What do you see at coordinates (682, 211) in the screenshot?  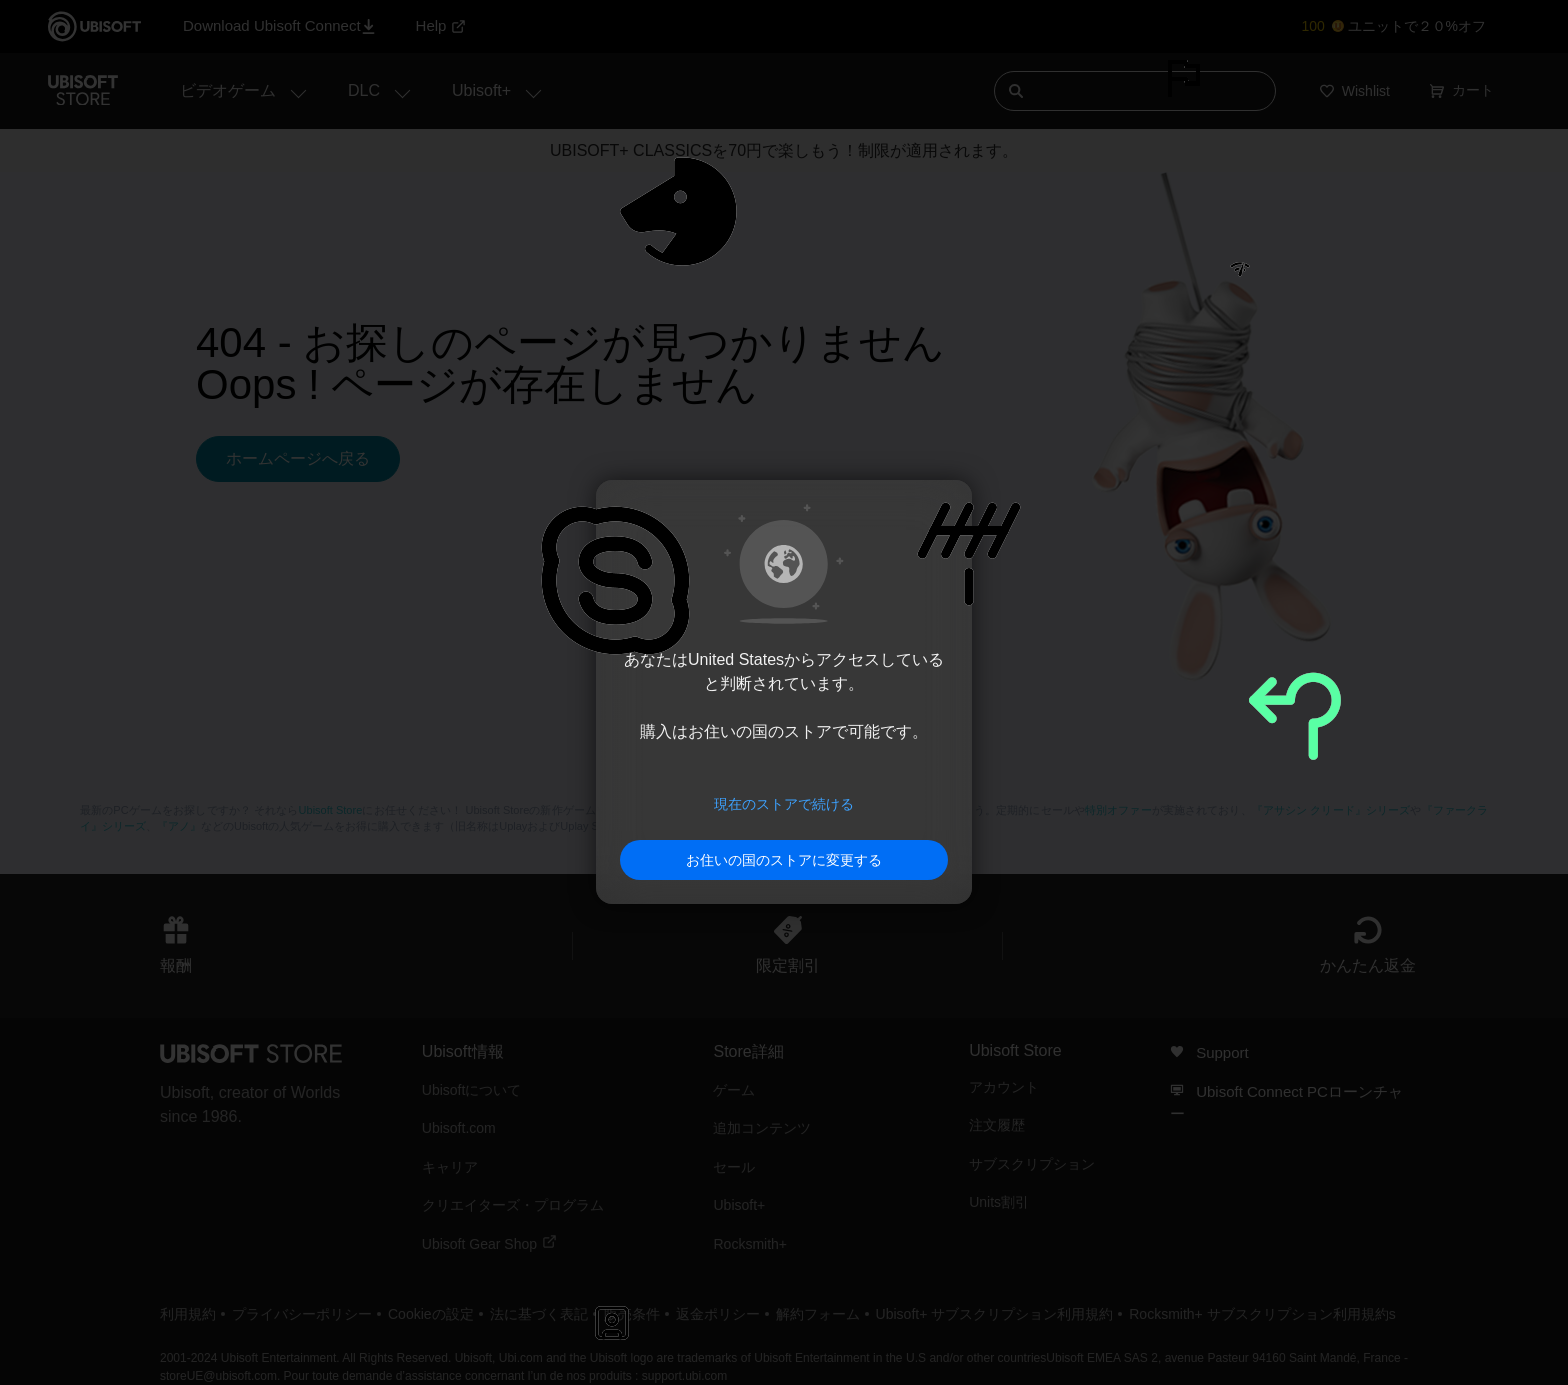 I see `access equestrian or horse-related features` at bounding box center [682, 211].